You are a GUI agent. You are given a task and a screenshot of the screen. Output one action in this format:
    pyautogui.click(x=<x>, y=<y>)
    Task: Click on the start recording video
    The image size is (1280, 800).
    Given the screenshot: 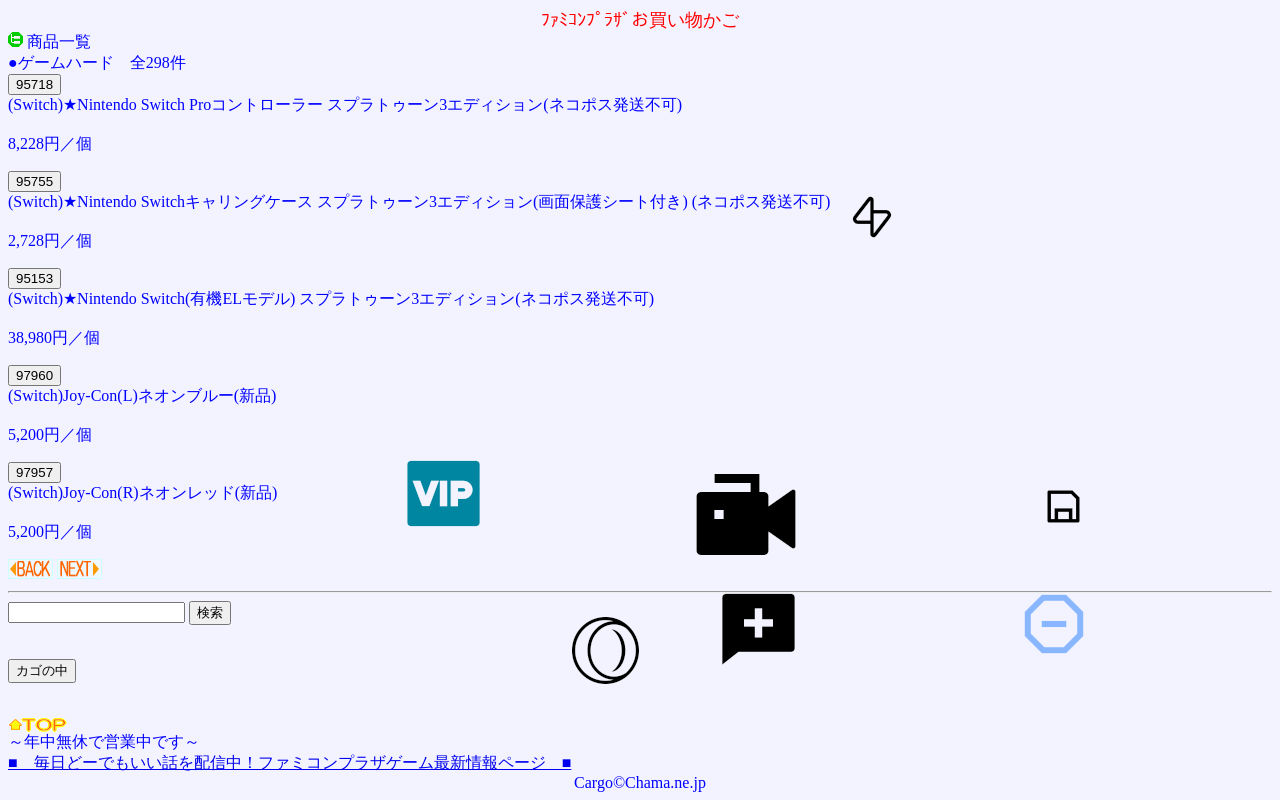 What is the action you would take?
    pyautogui.click(x=746, y=519)
    